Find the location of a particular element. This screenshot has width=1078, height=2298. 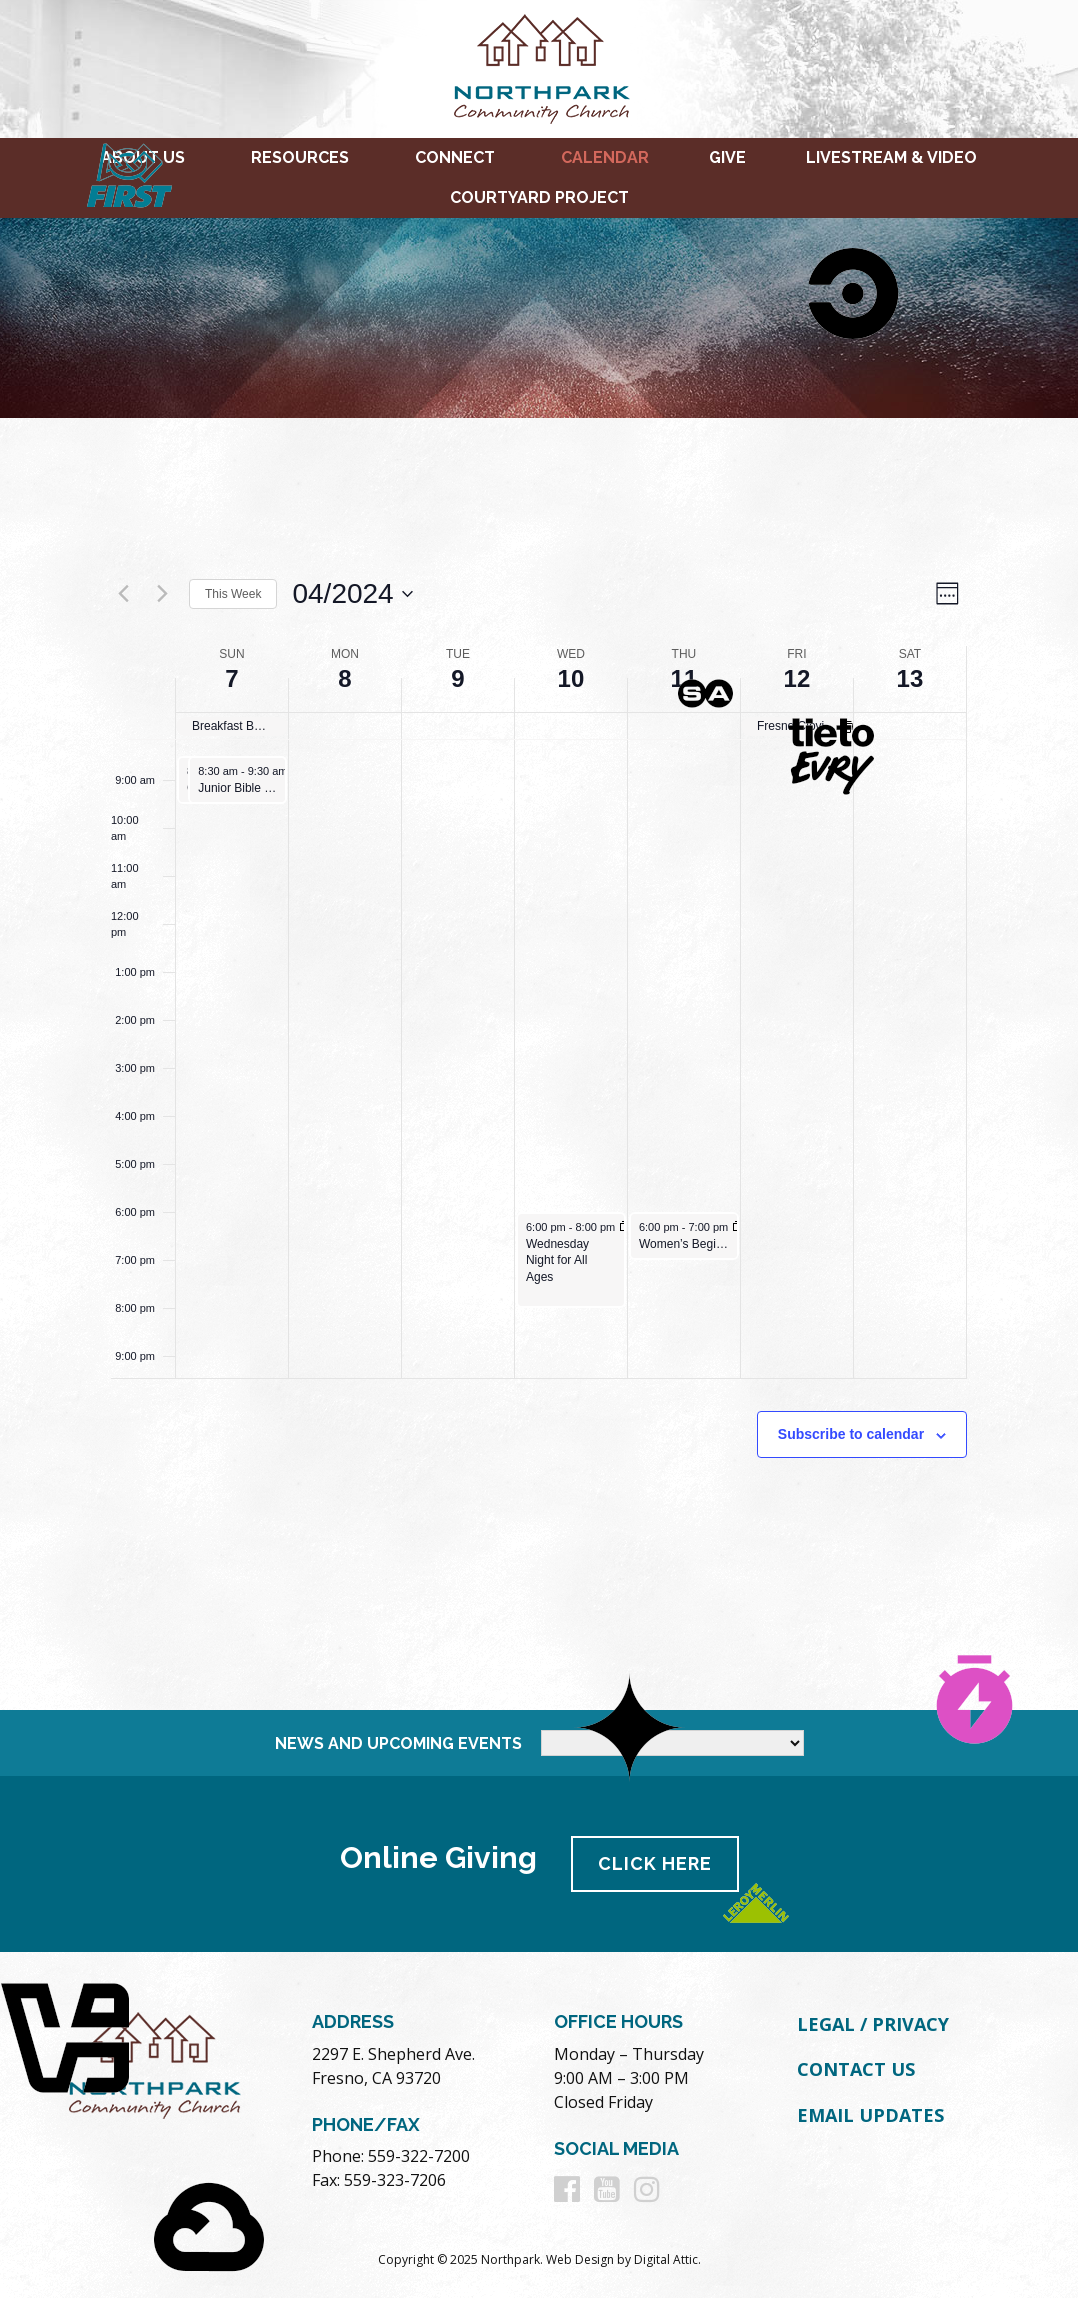

open Google Gemini AI assistant is located at coordinates (629, 1727).